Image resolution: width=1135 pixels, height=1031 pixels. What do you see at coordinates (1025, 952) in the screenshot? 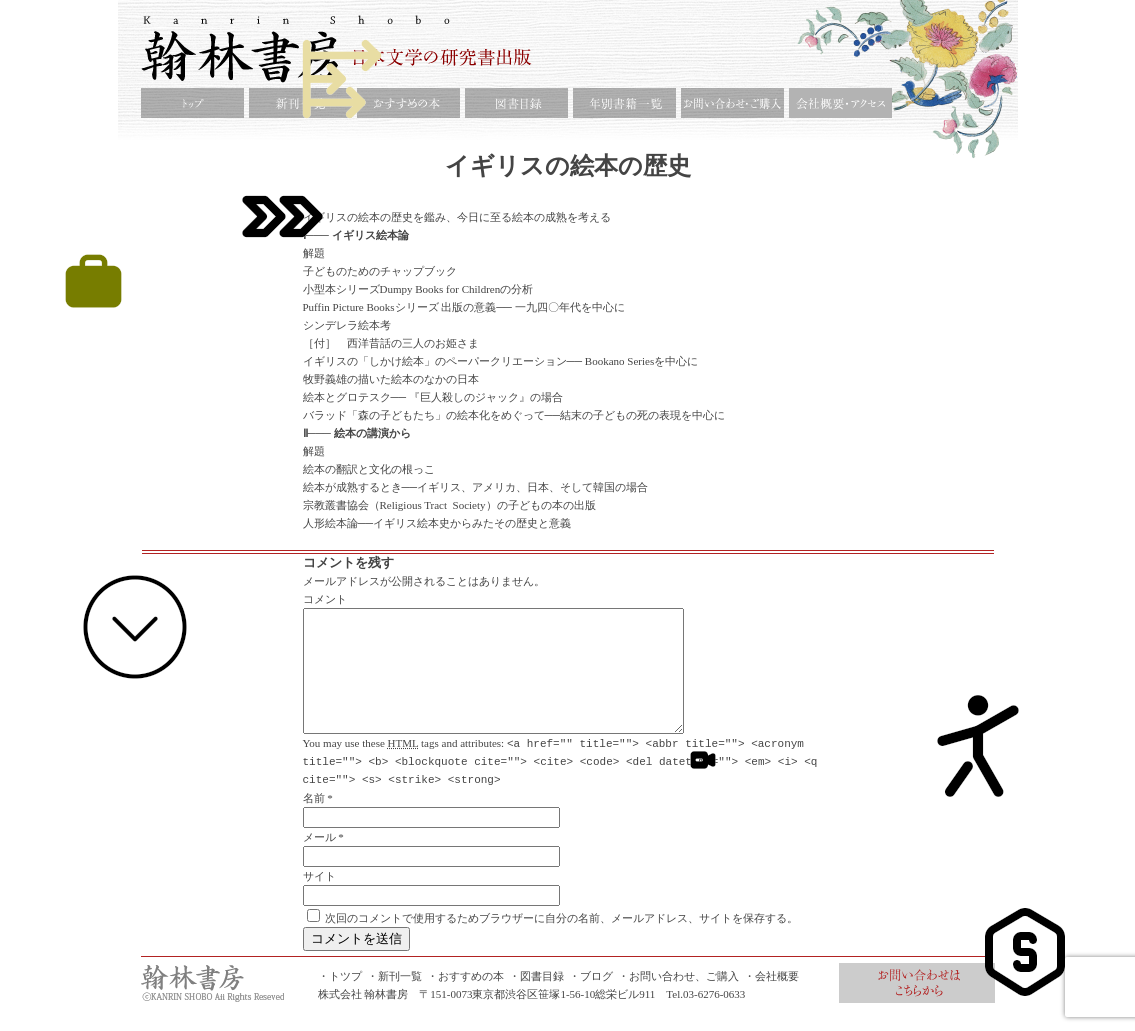
I see `indicates a service or system status` at bounding box center [1025, 952].